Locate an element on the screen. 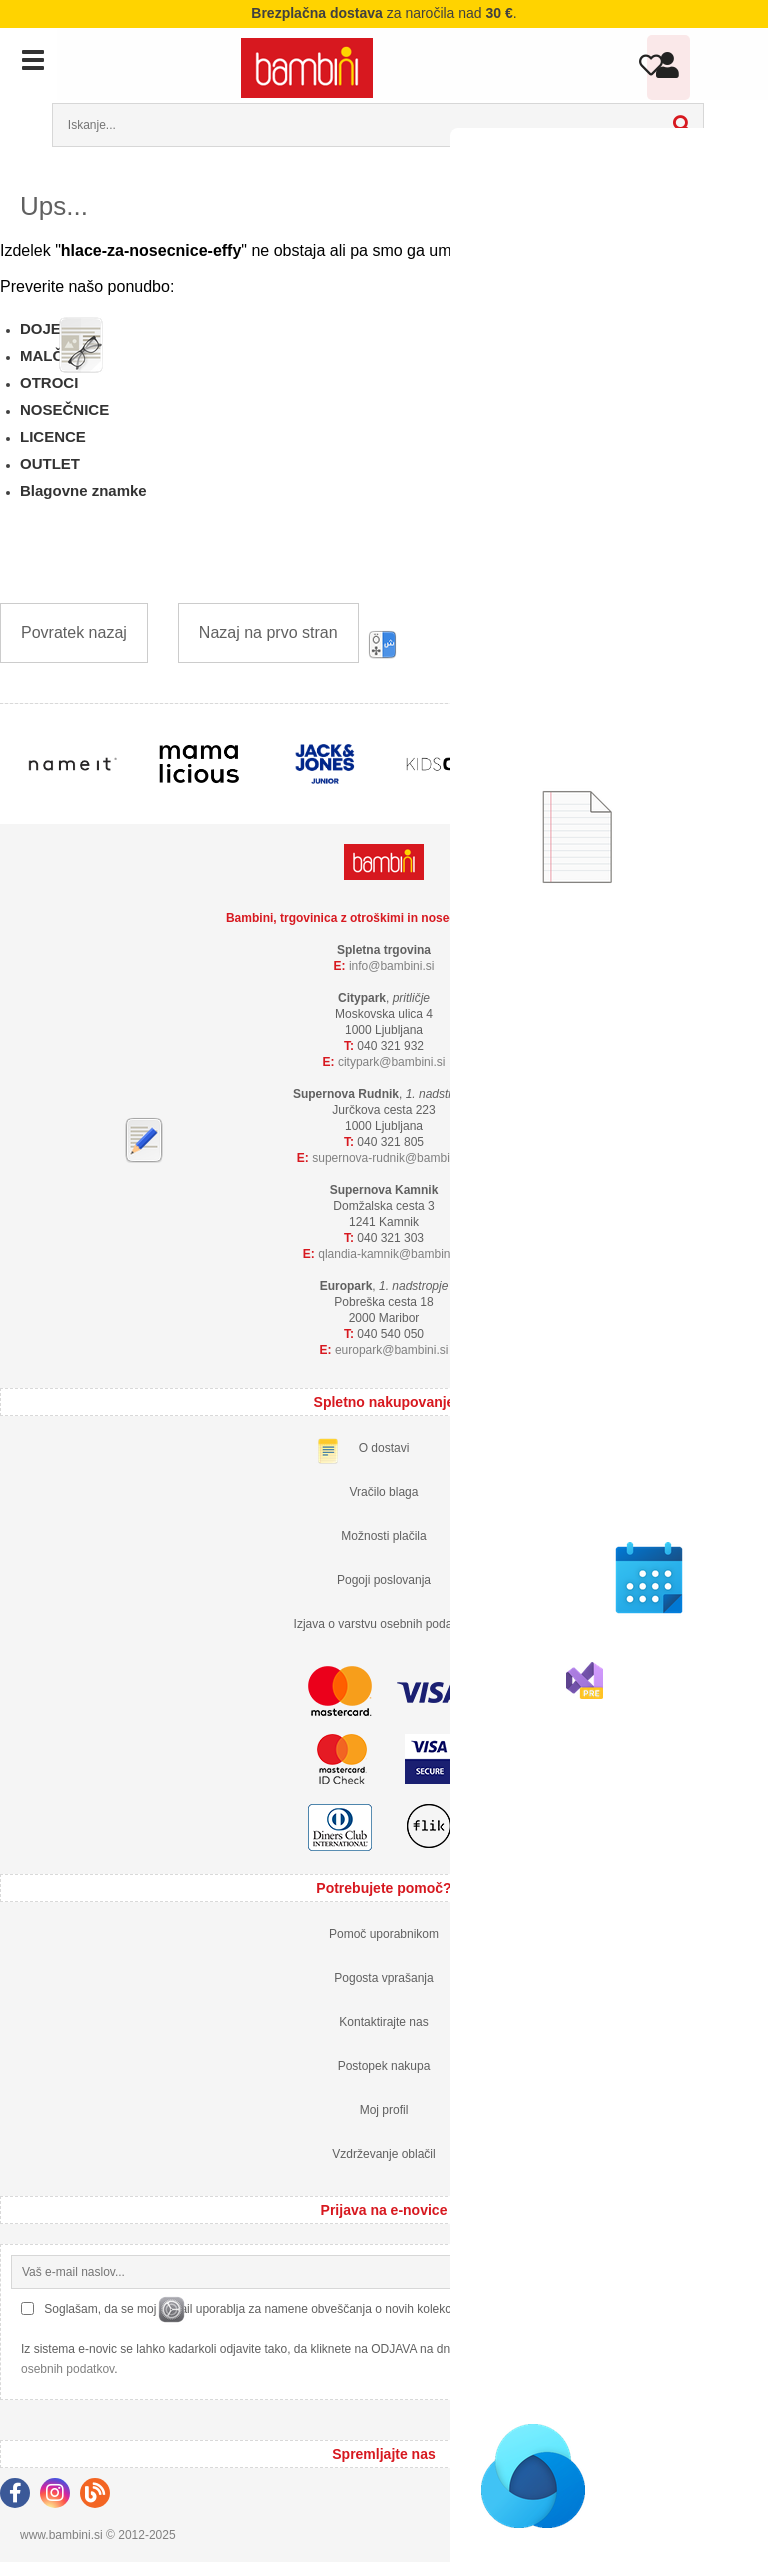  open gnome characters app is located at coordinates (382, 644).